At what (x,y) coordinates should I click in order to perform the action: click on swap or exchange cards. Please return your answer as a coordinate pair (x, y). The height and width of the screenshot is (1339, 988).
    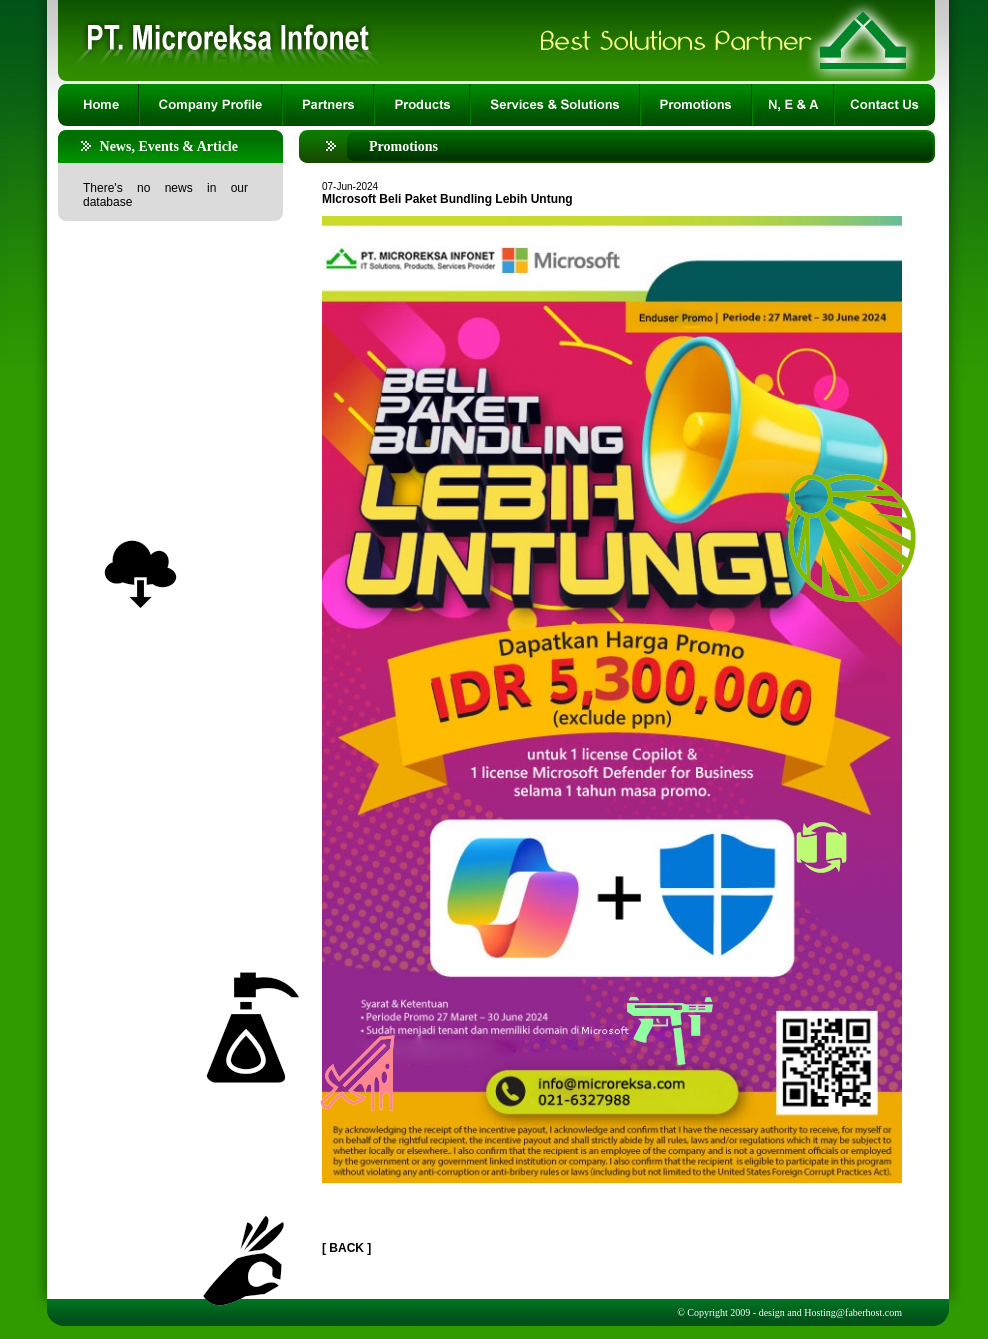
    Looking at the image, I should click on (821, 847).